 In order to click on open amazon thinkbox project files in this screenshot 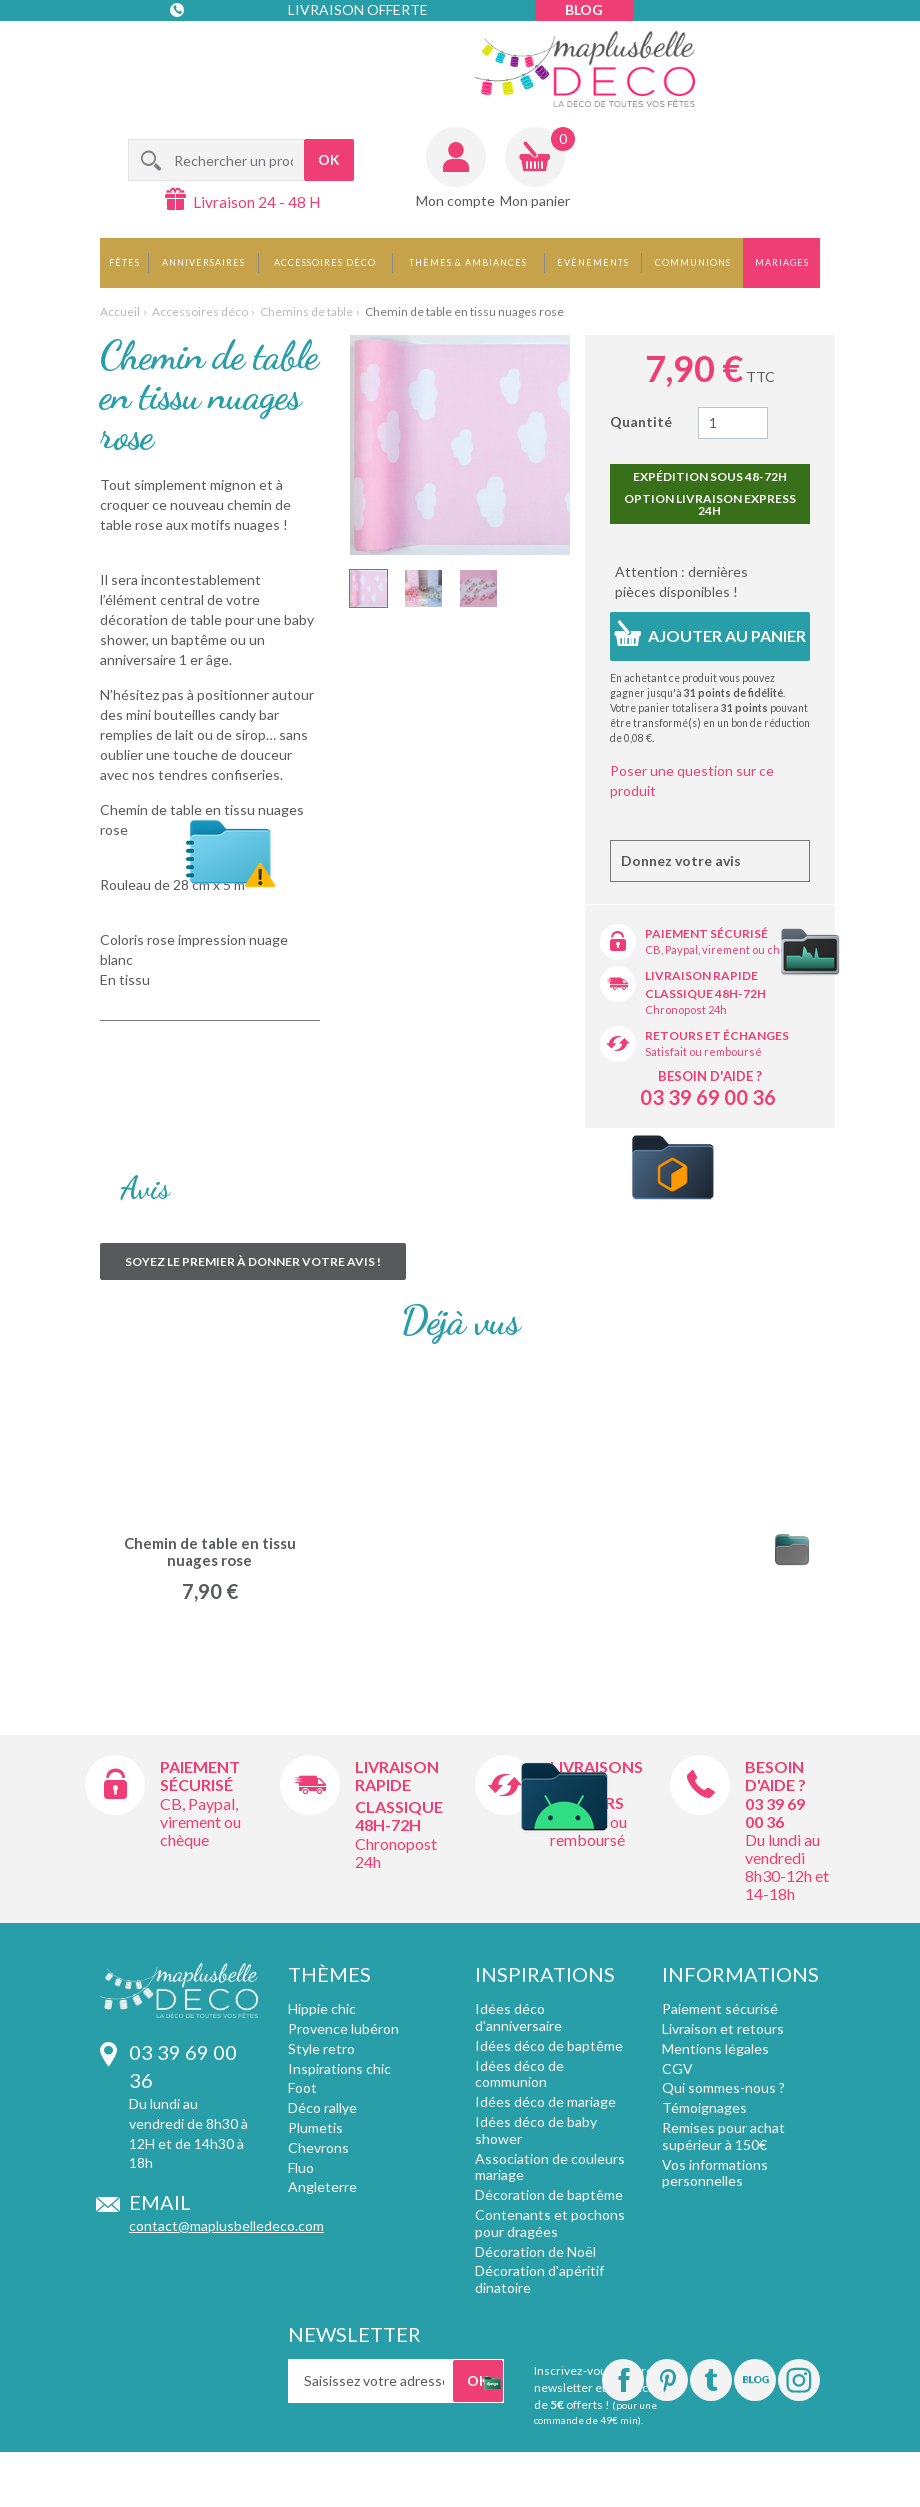, I will do `click(672, 1169)`.